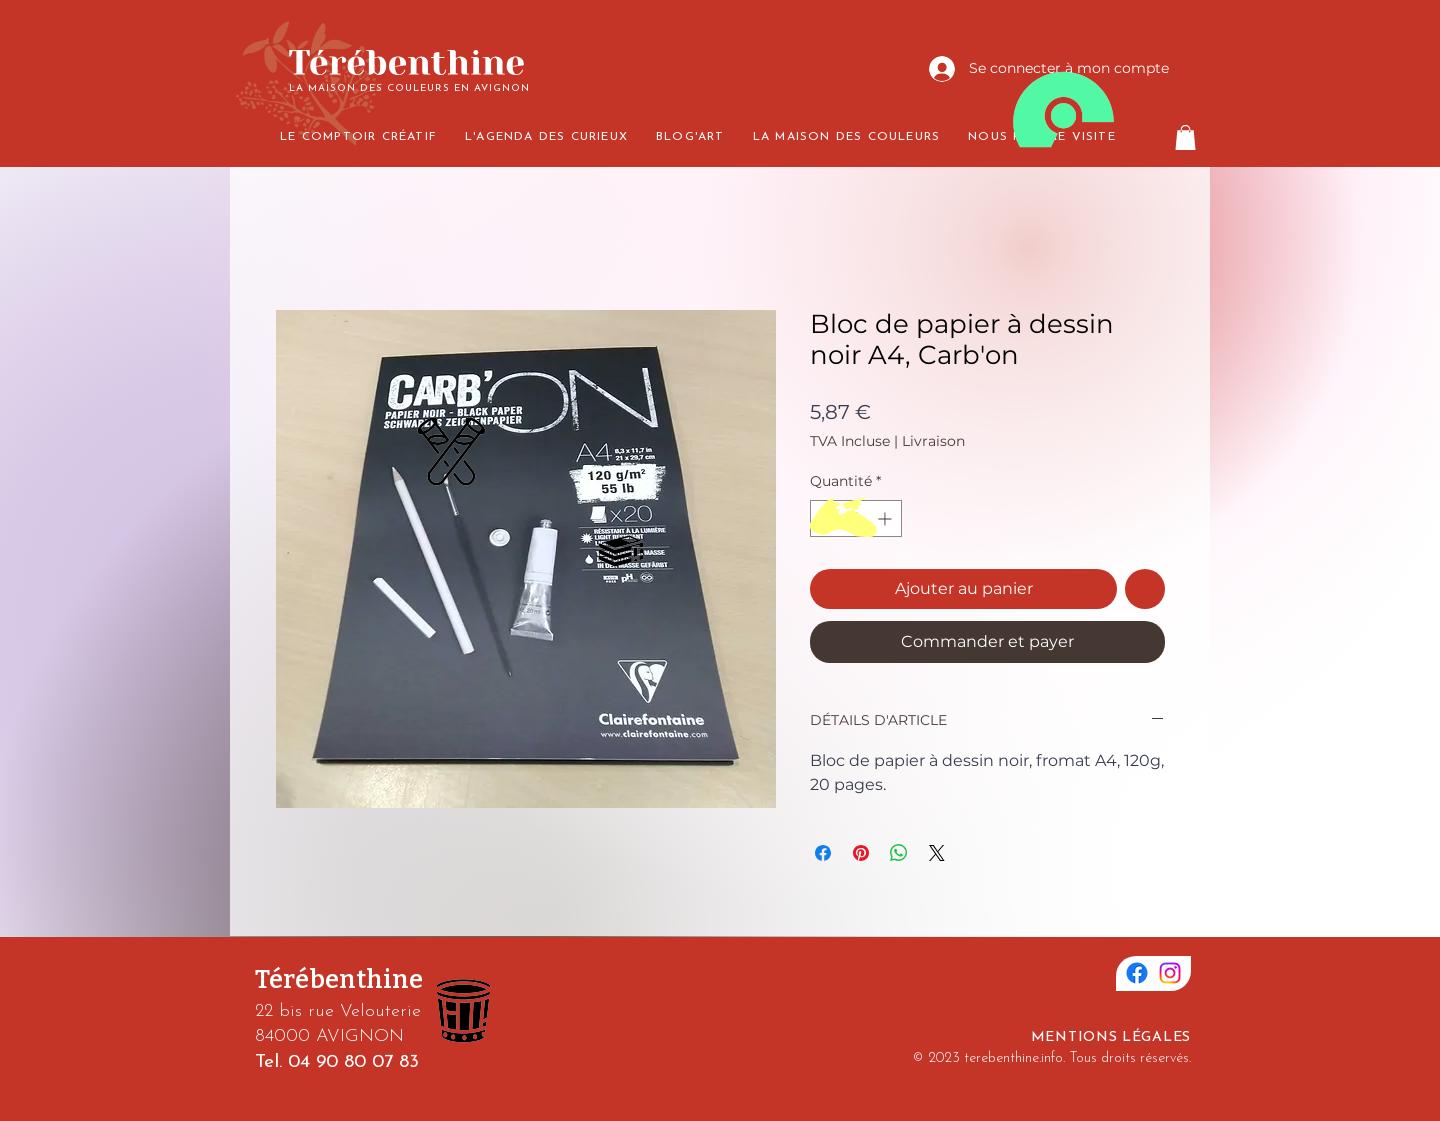 The width and height of the screenshot is (1440, 1121). I want to click on access laboratory or science features, so click(451, 451).